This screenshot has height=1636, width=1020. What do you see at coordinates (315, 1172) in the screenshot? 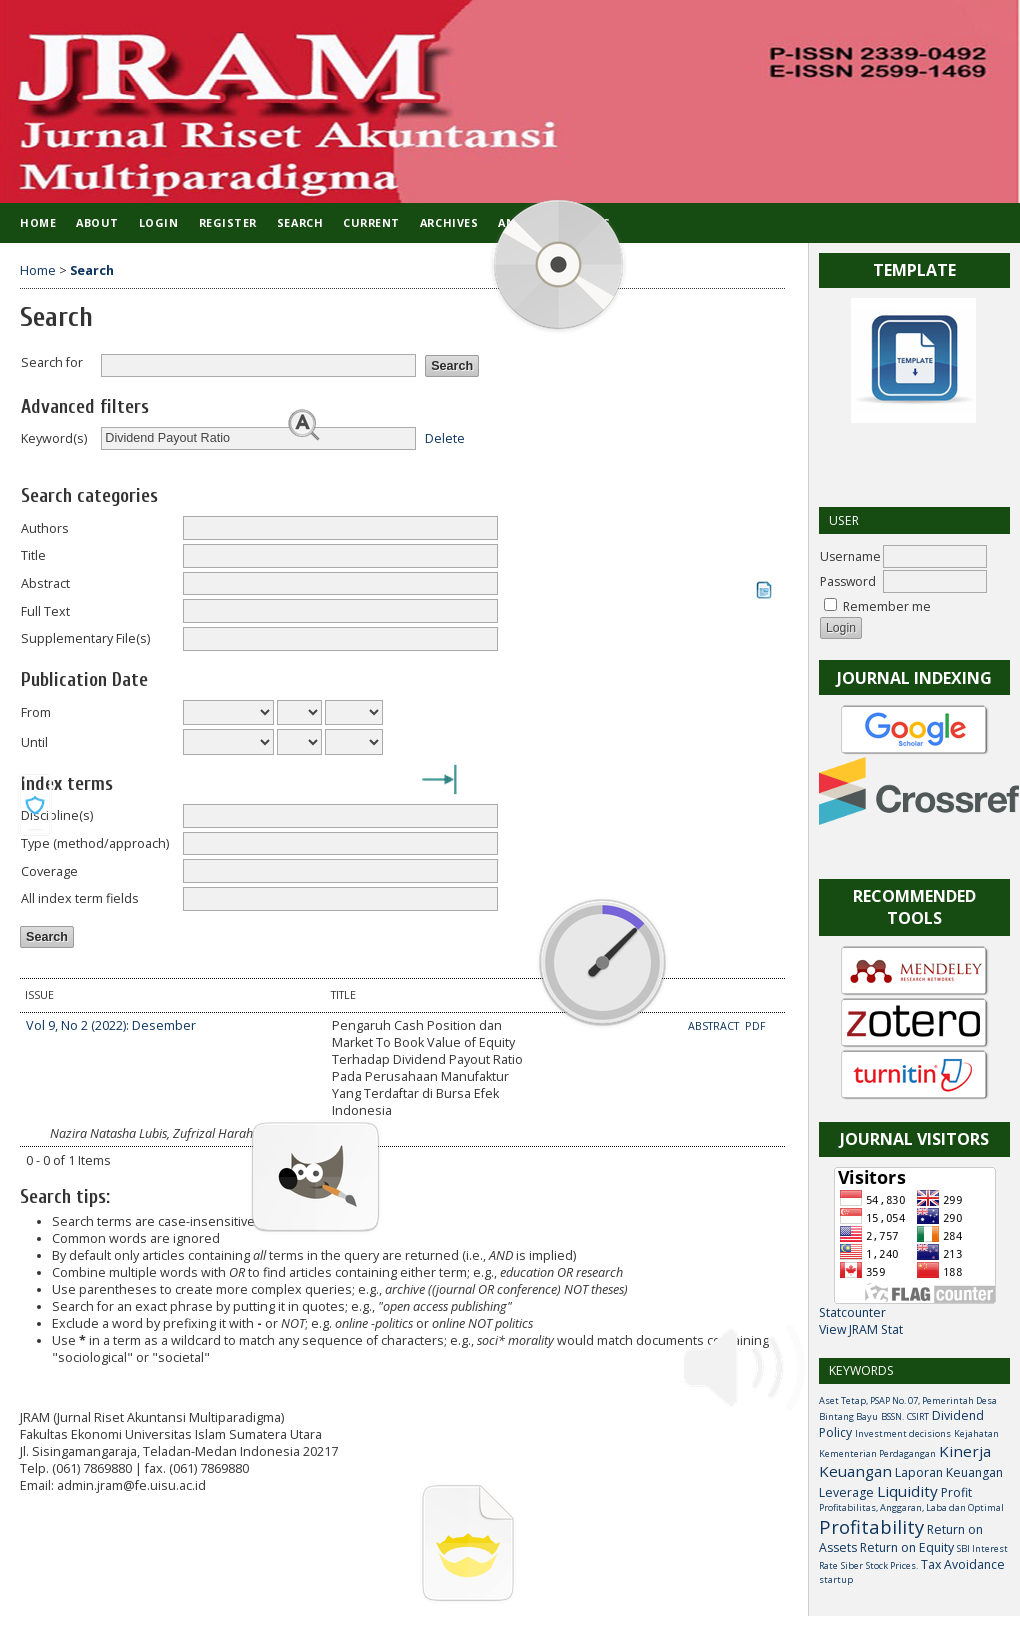
I see `a compressed GIMP image file (.xcf.gz or .xcf.bz2)` at bounding box center [315, 1172].